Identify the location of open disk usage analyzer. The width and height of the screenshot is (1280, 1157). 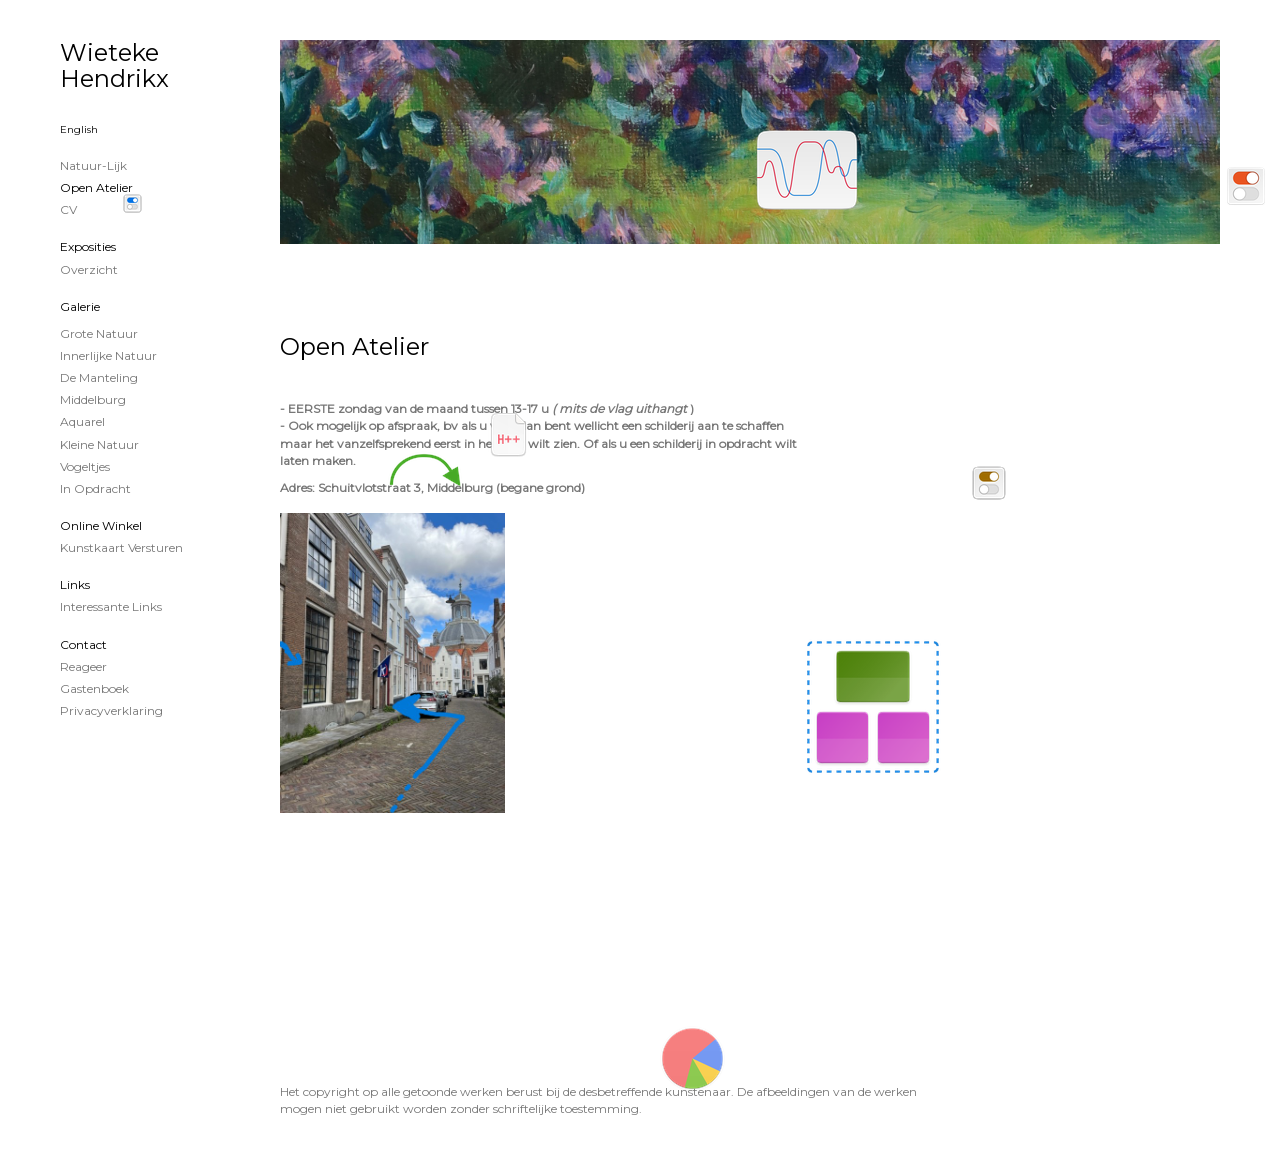
(692, 1058).